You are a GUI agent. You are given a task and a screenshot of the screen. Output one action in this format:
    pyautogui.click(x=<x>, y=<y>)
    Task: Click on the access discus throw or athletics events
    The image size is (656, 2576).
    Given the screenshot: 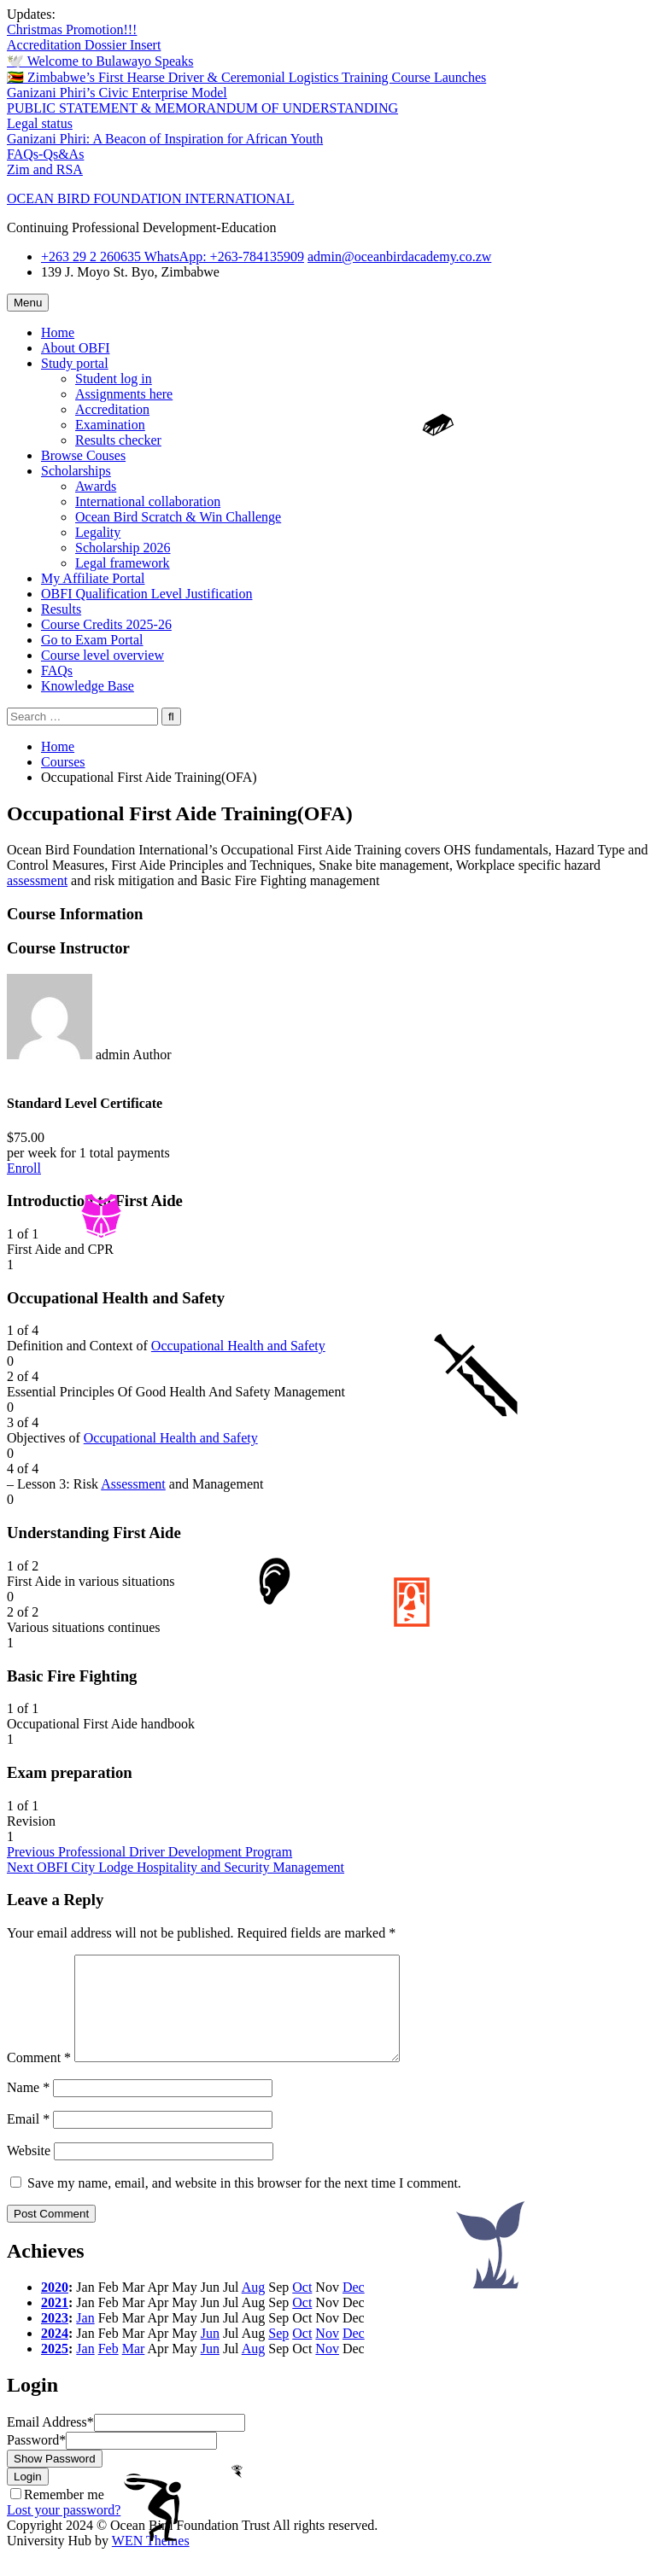 What is the action you would take?
    pyautogui.click(x=152, y=2507)
    